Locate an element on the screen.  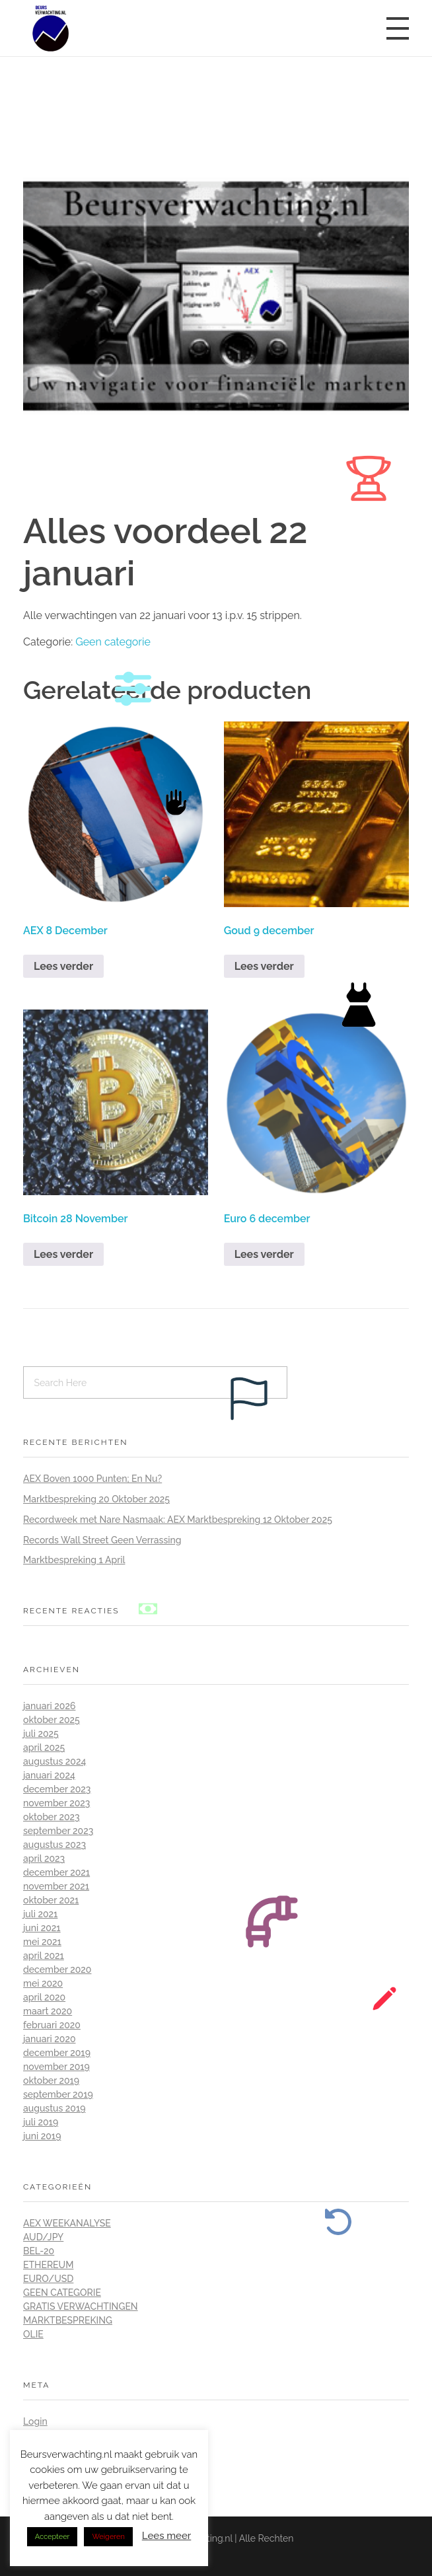
adjust settings or preferences is located at coordinates (133, 688).